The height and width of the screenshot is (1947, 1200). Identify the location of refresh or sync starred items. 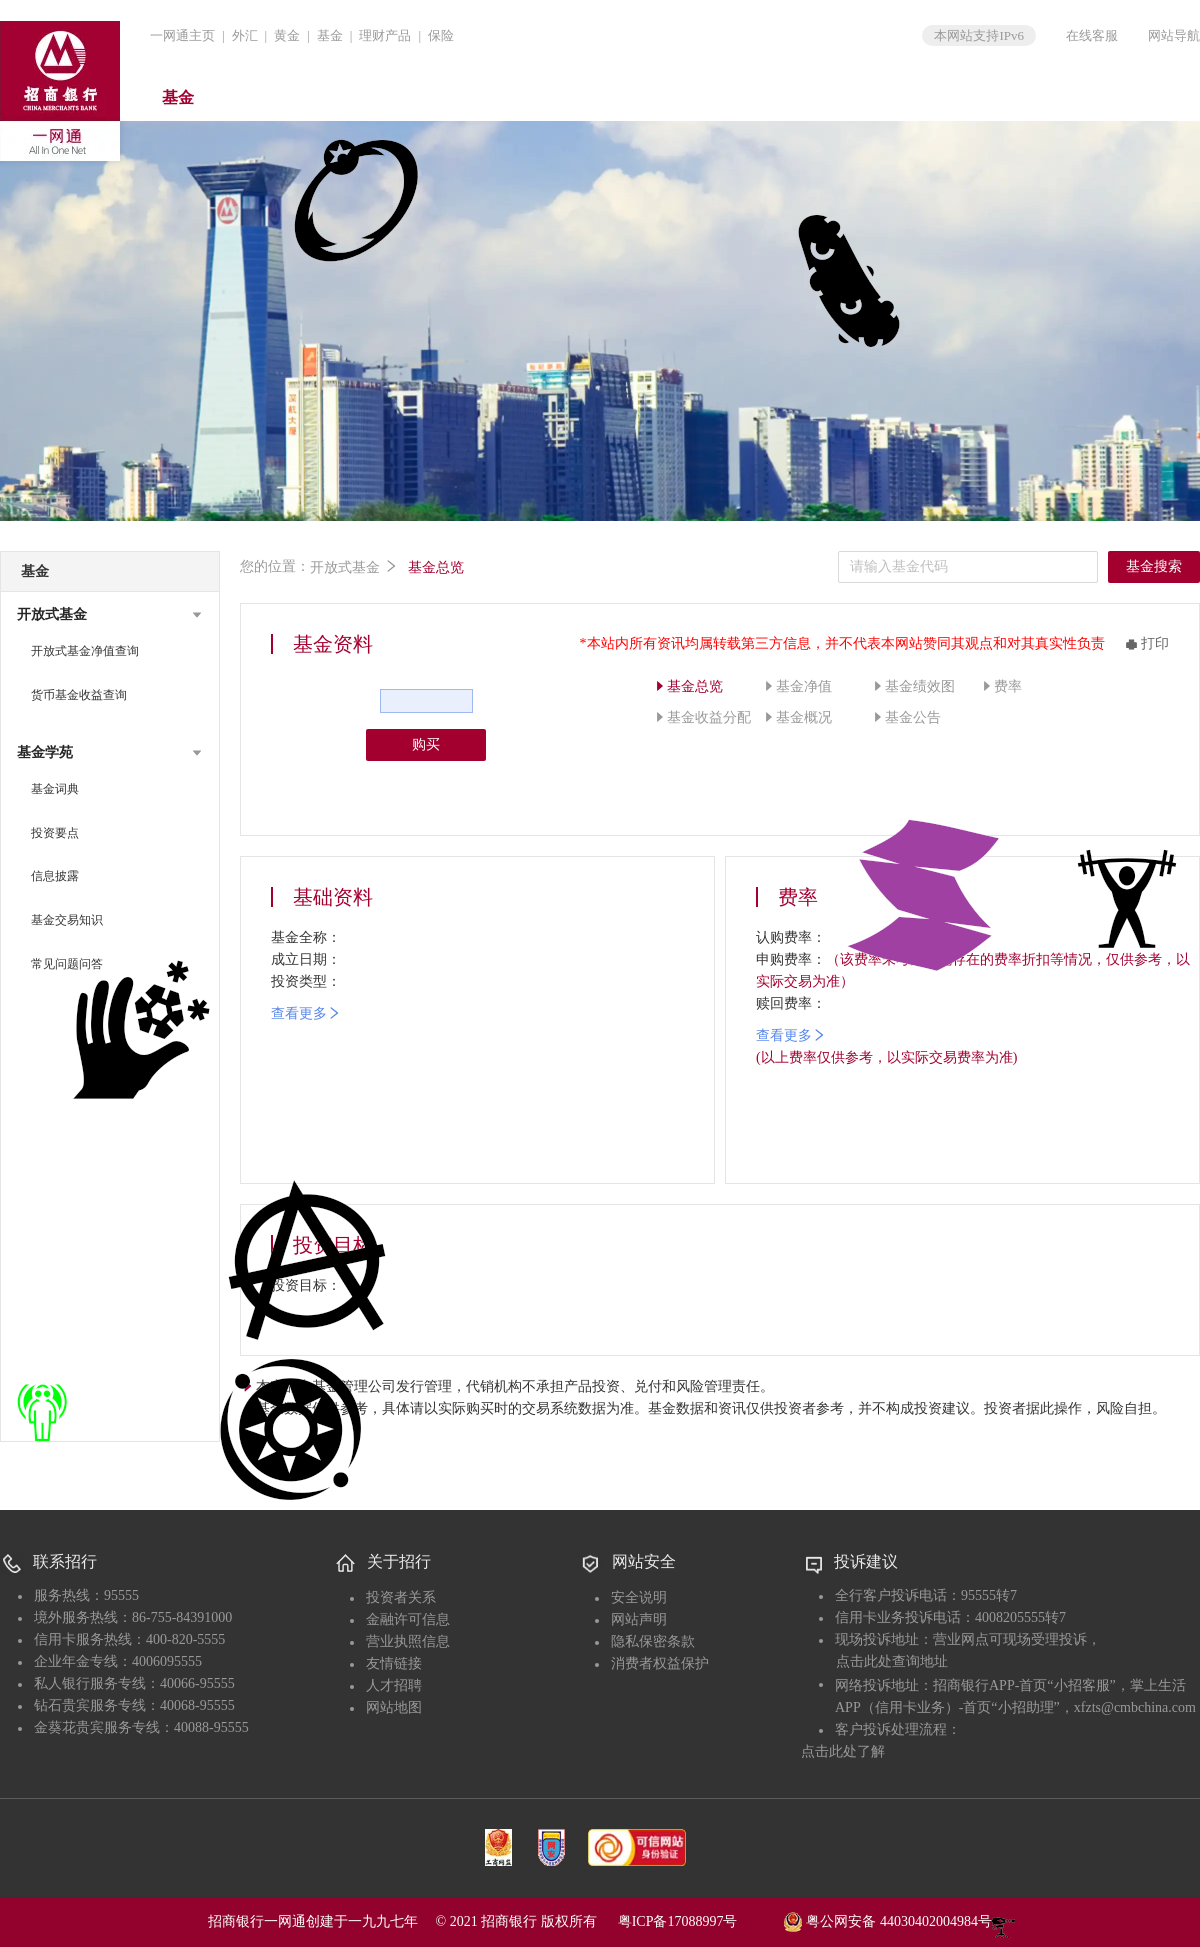
(356, 200).